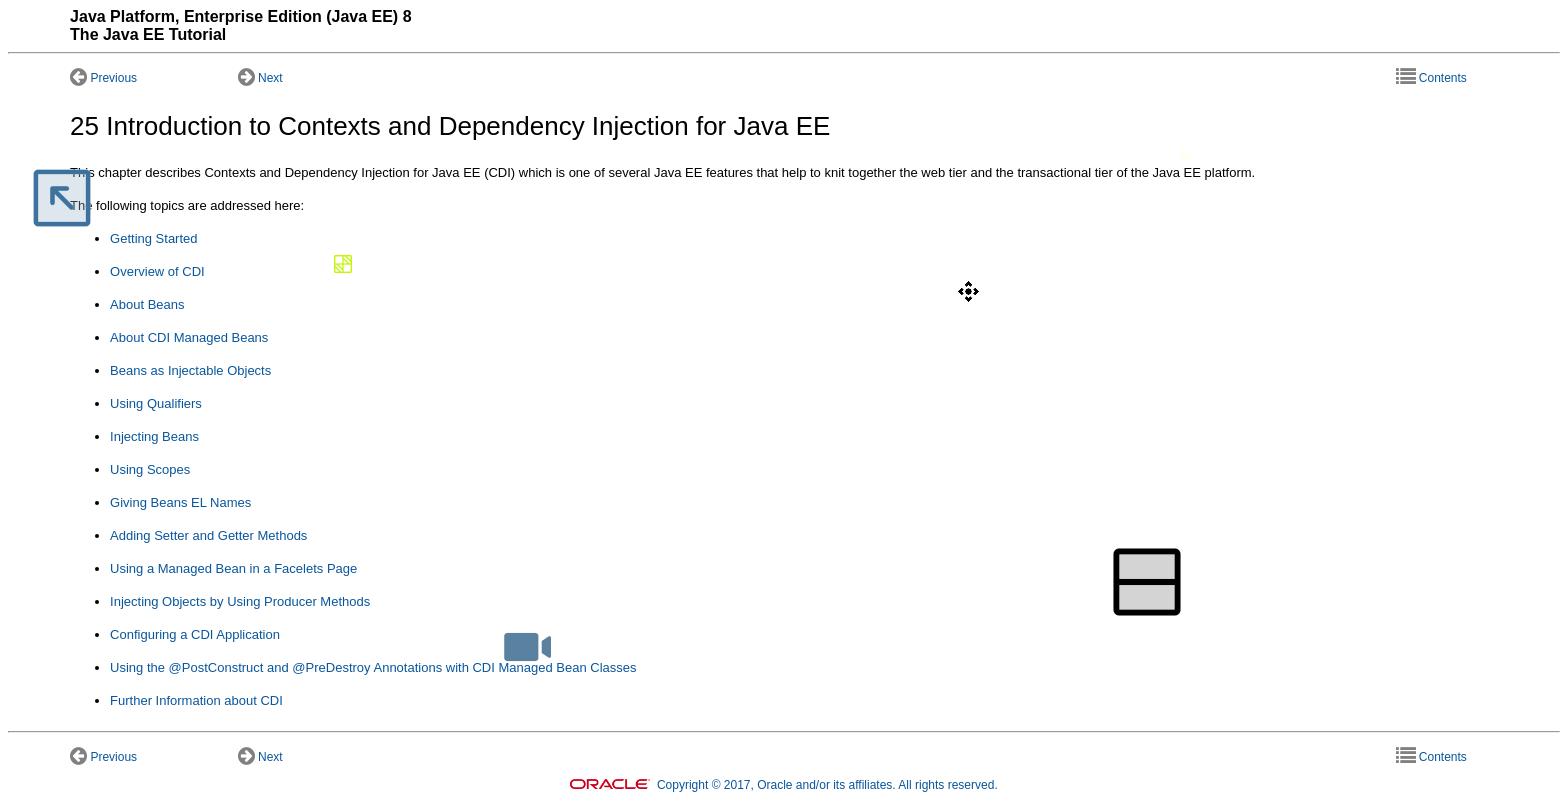 This screenshot has height=804, width=1568. I want to click on start a video call, so click(526, 647).